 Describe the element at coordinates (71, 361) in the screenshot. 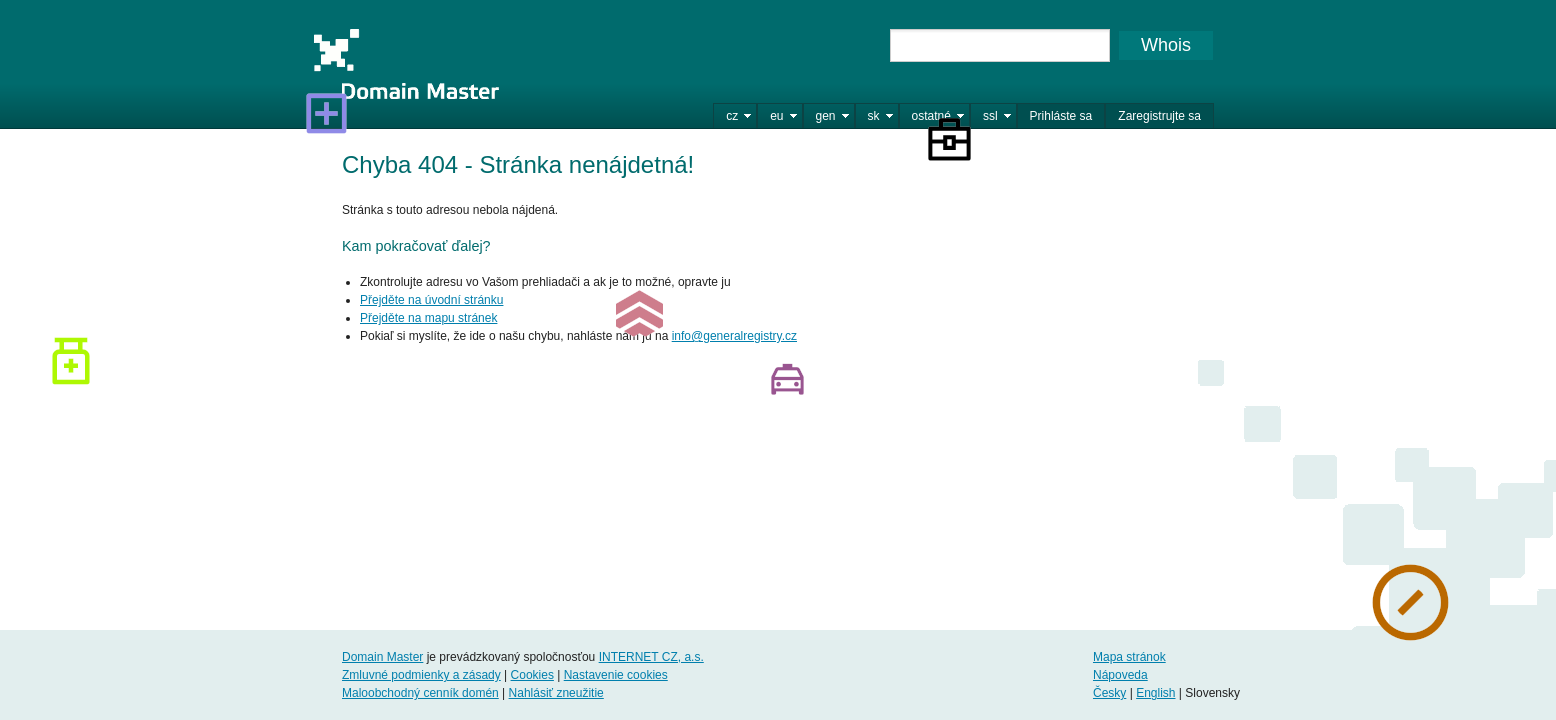

I see `view medication information` at that location.